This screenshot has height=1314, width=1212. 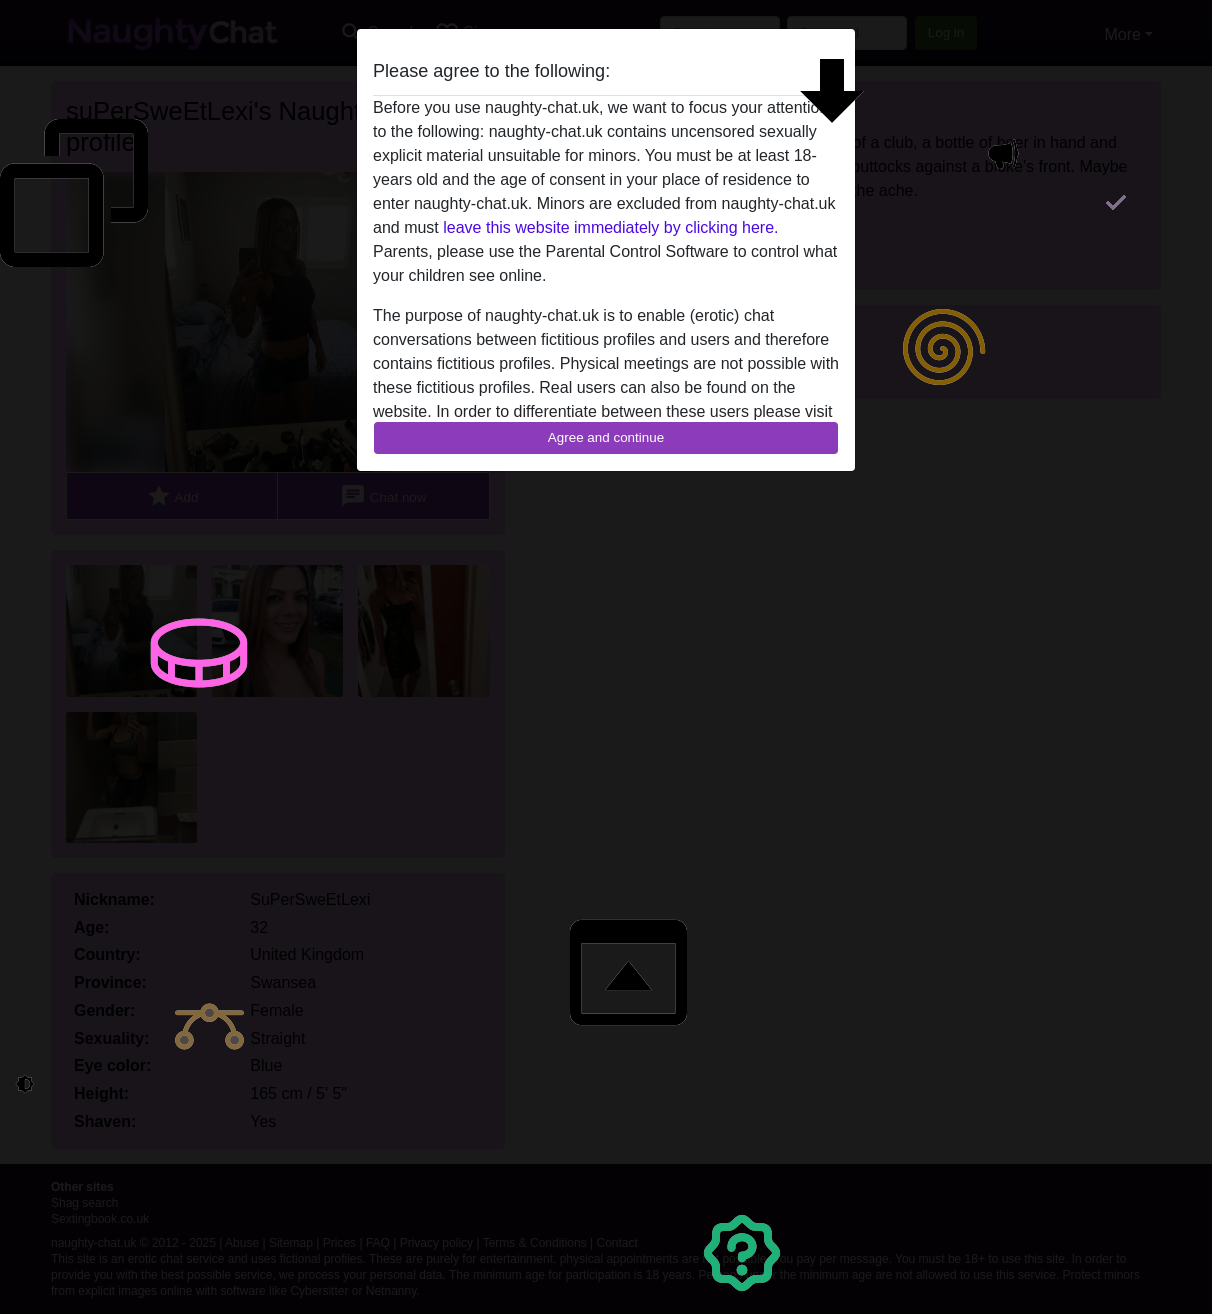 What do you see at coordinates (742, 1253) in the screenshot?
I see `access help or FAQ section` at bounding box center [742, 1253].